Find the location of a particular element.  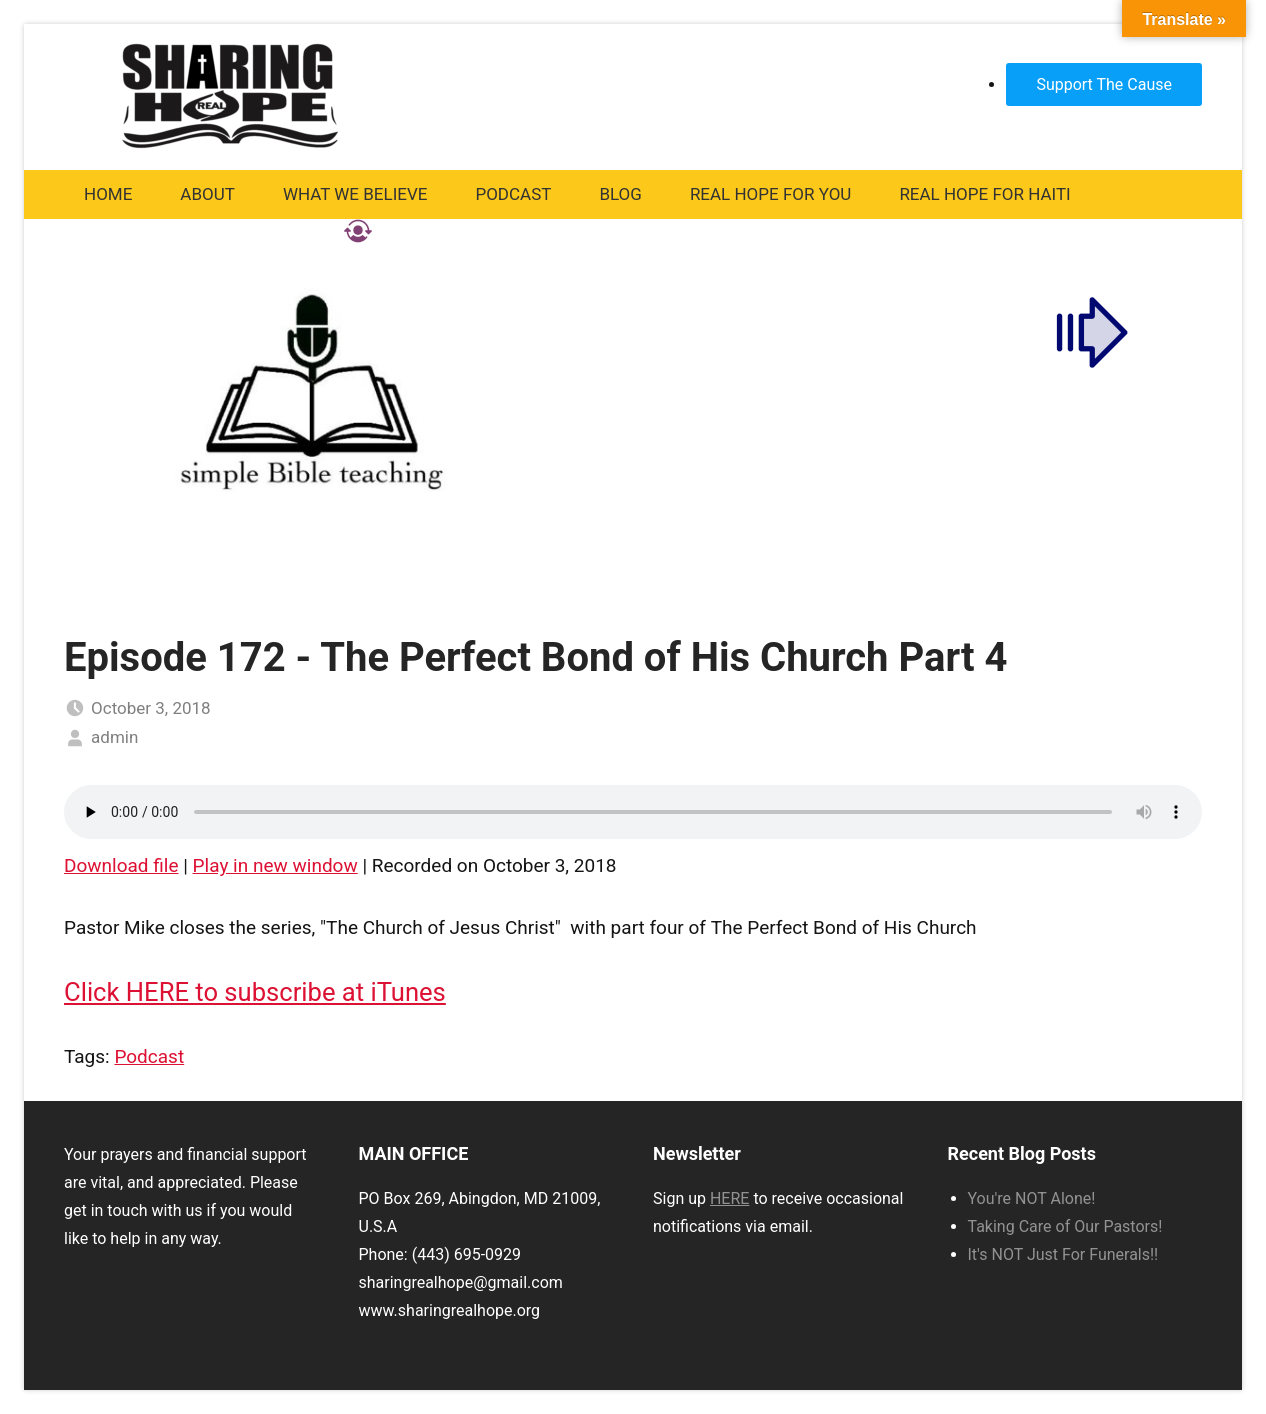

skip forward or advance to next item is located at coordinates (1089, 332).